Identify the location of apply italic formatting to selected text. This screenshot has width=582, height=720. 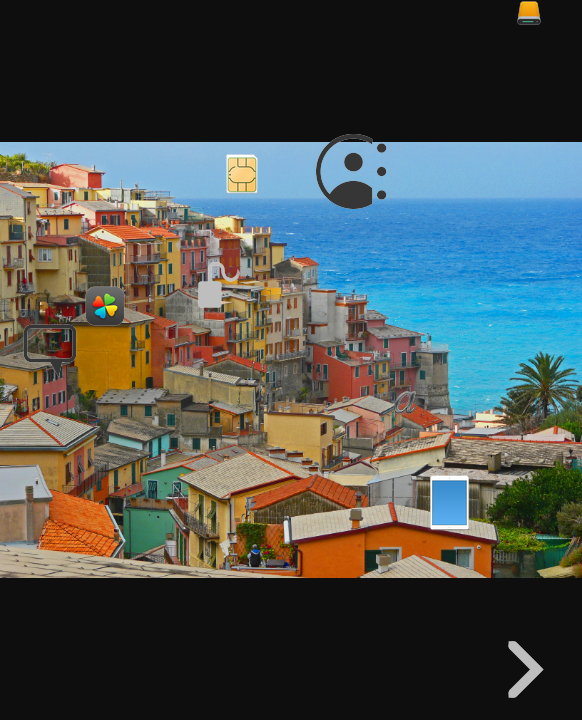
(405, 402).